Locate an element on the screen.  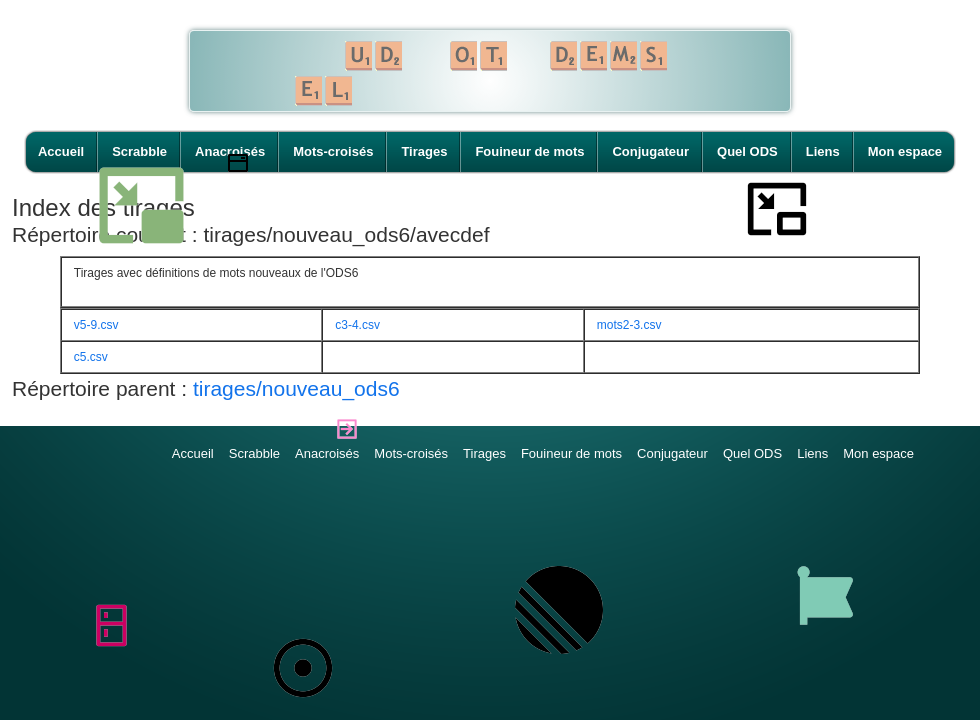
start recording audio or video is located at coordinates (303, 668).